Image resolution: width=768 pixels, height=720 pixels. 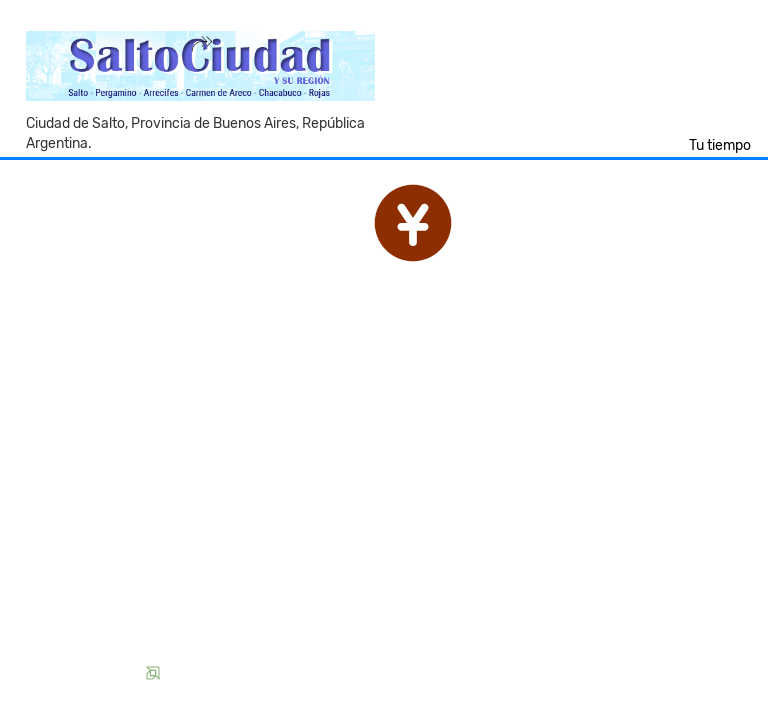 I want to click on forward or share content multiple times, so click(x=202, y=44).